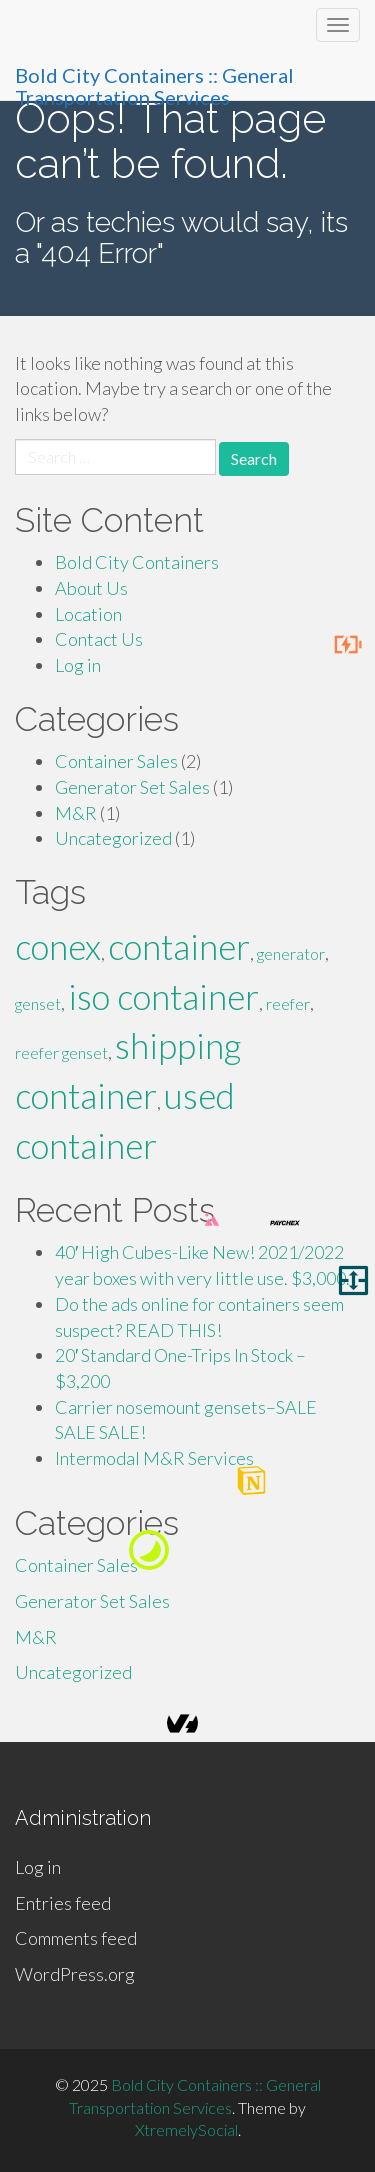 This screenshot has height=2172, width=375. What do you see at coordinates (149, 1550) in the screenshot?
I see `adjust display contrast settings` at bounding box center [149, 1550].